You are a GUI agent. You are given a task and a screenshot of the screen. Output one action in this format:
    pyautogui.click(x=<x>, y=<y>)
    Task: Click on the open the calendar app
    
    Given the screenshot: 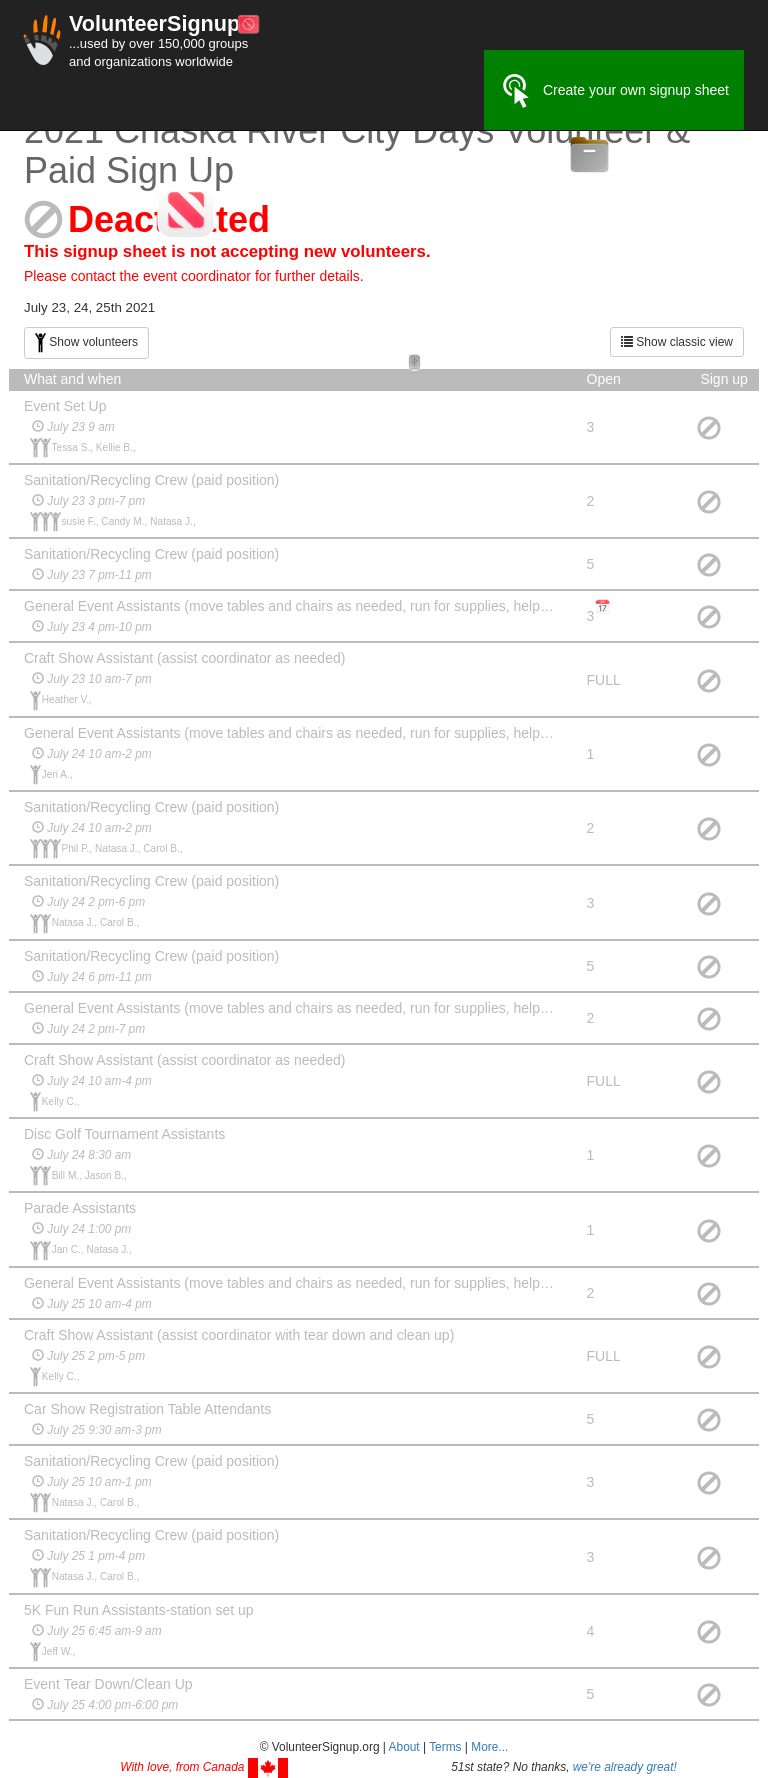 What is the action you would take?
    pyautogui.click(x=602, y=606)
    